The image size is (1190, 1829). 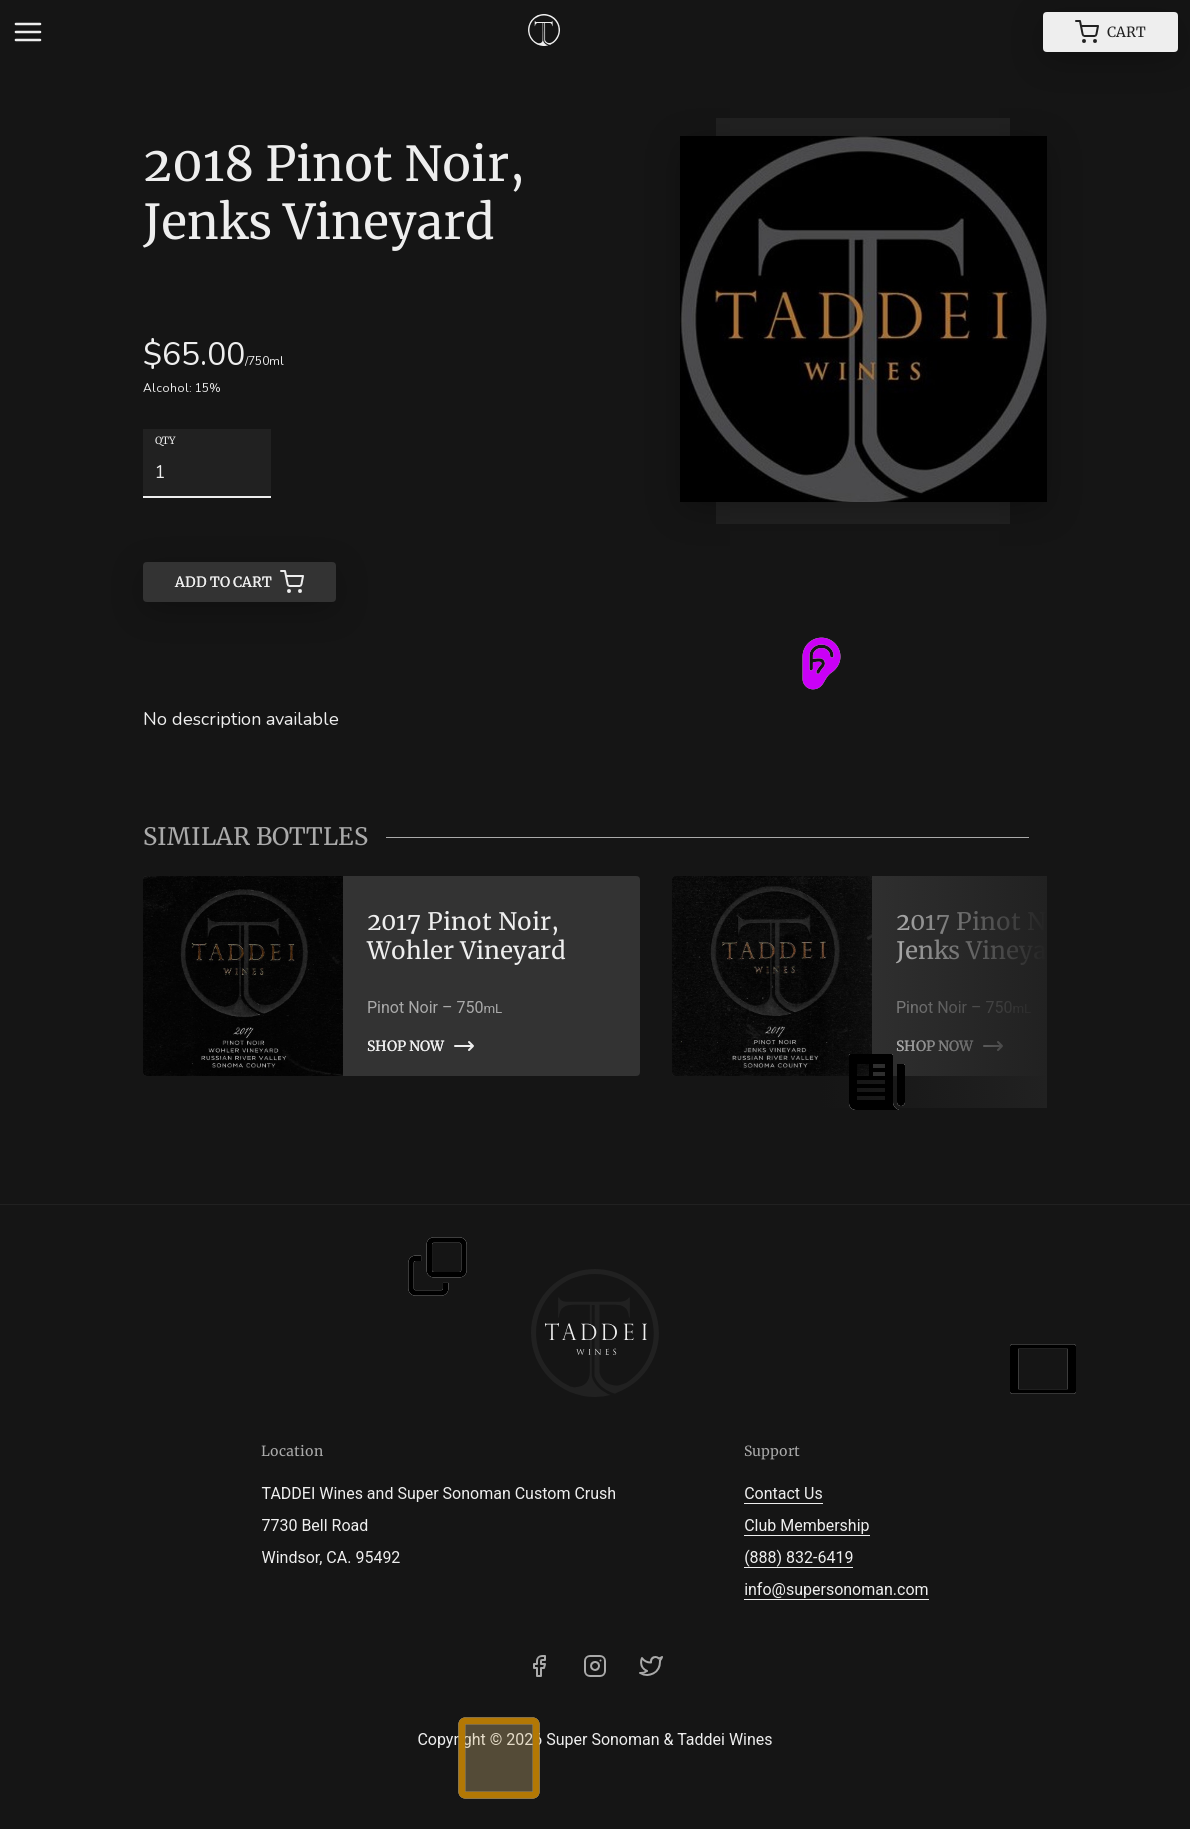 I want to click on duplicate or copy this item, so click(x=437, y=1266).